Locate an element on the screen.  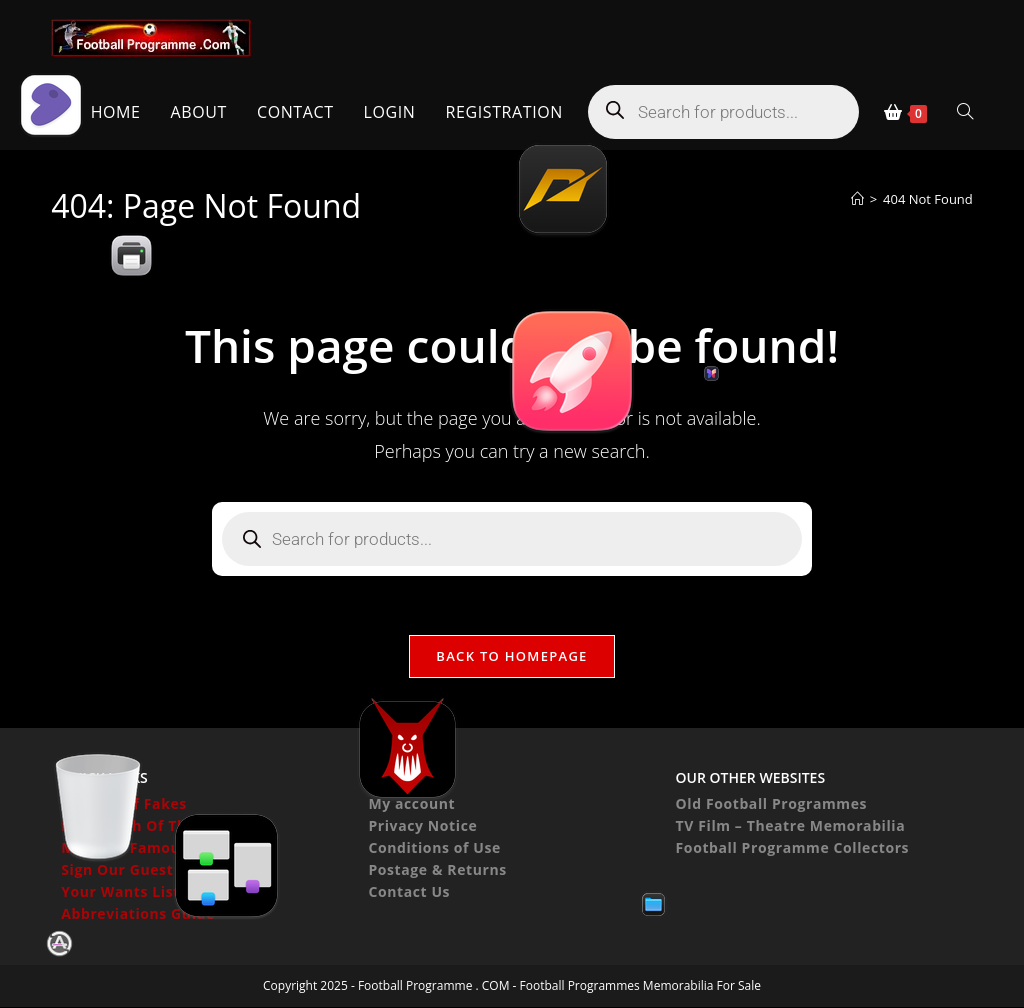
open the journal app is located at coordinates (711, 373).